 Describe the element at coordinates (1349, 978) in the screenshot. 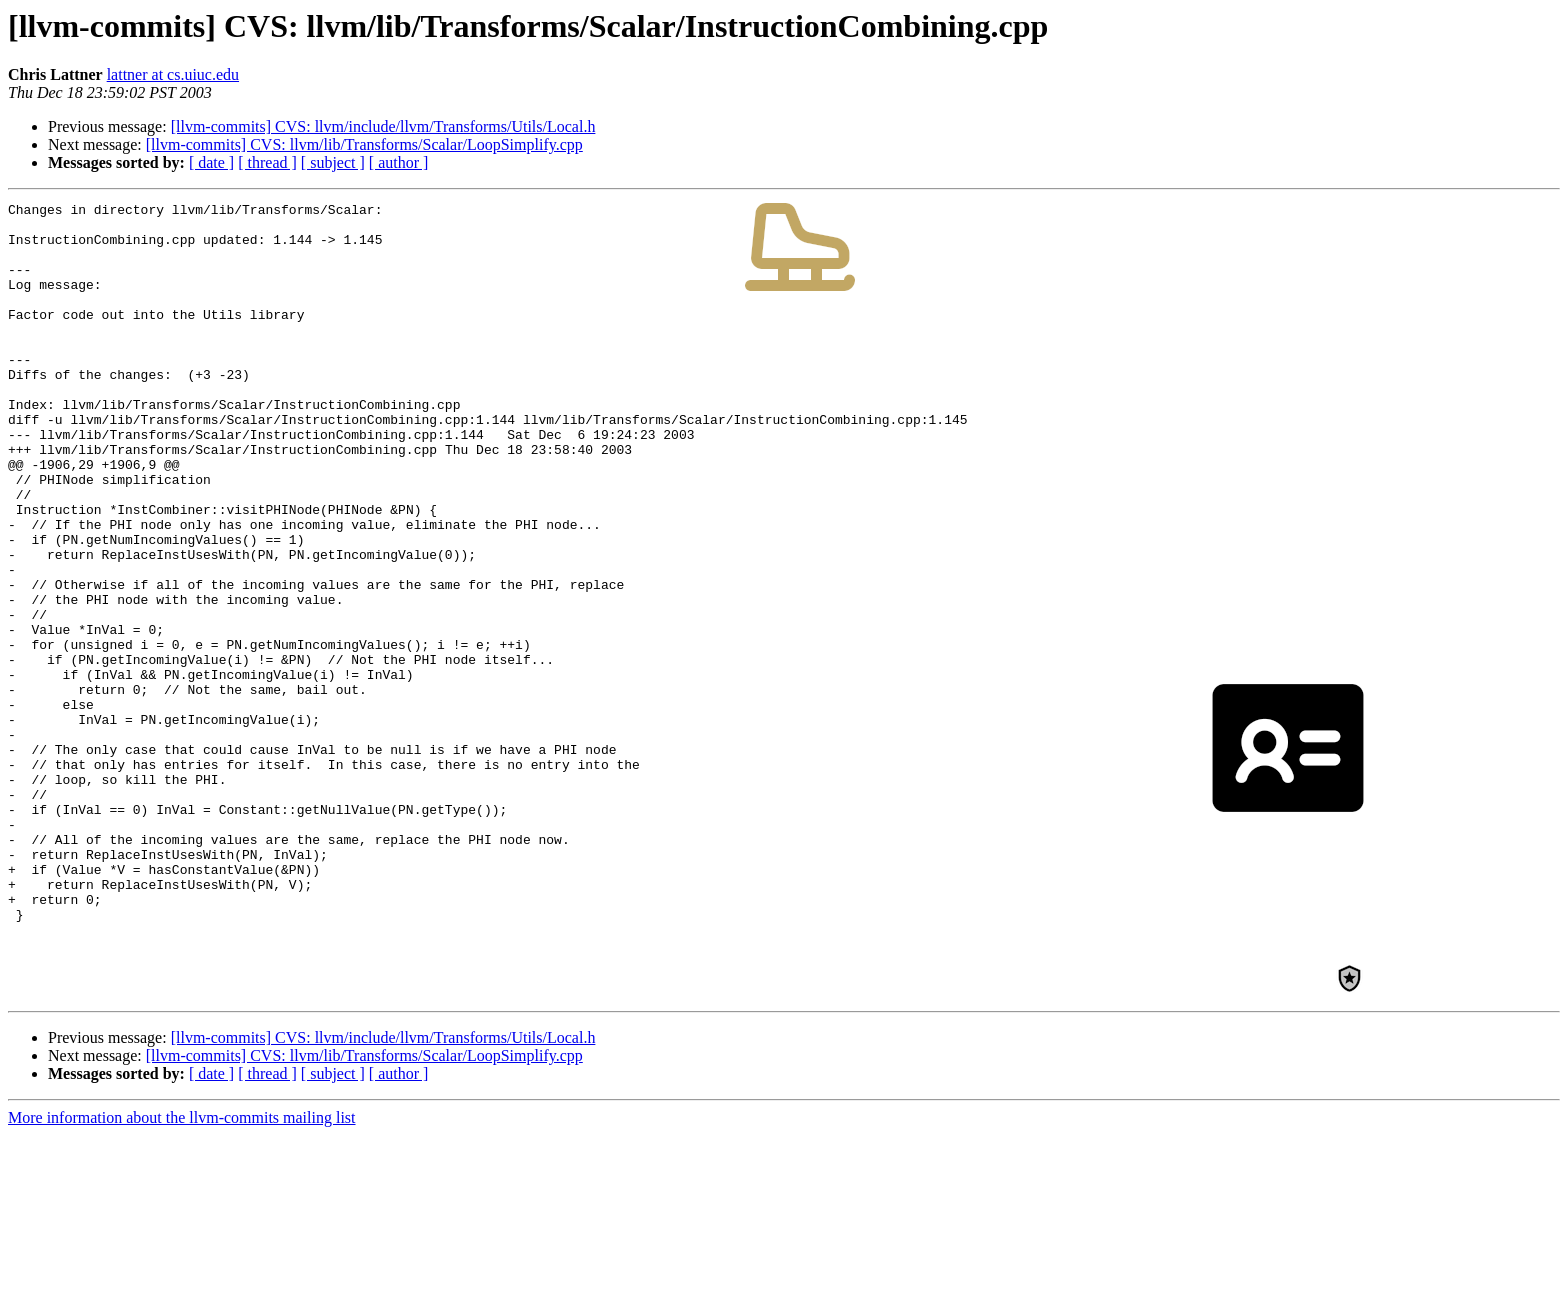

I see `access local police or emergency services` at that location.